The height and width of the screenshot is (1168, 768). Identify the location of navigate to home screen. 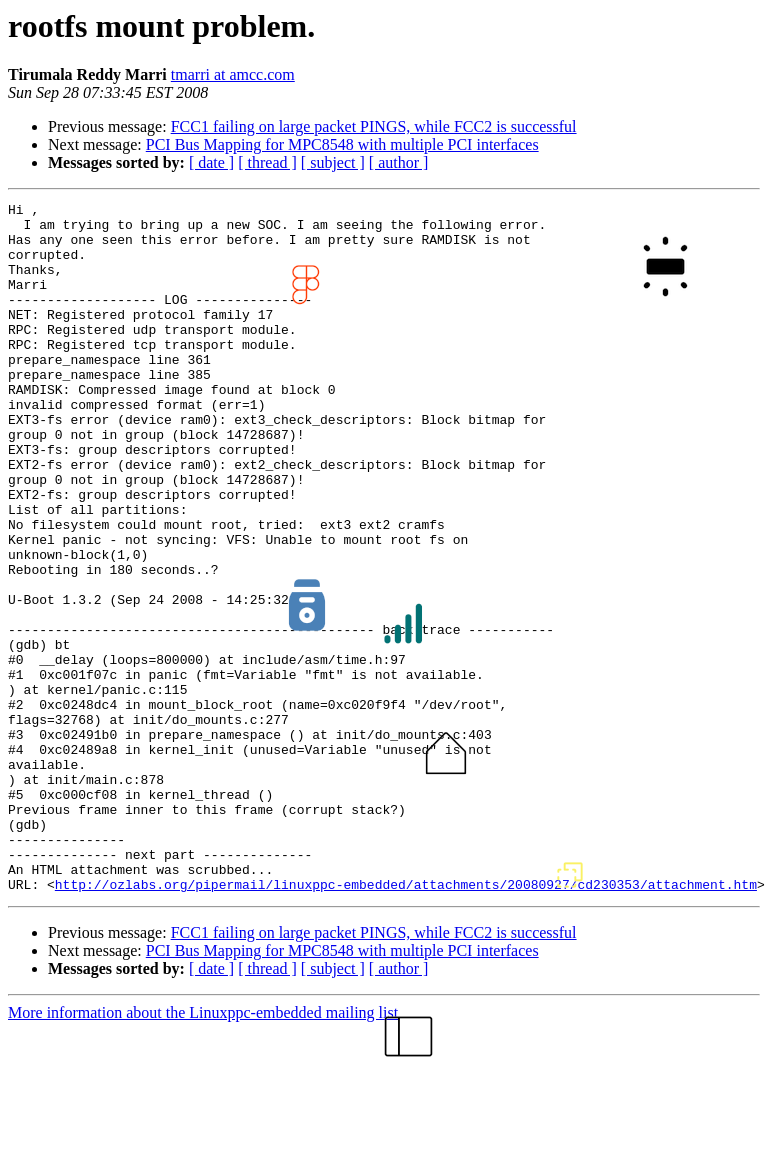
(446, 754).